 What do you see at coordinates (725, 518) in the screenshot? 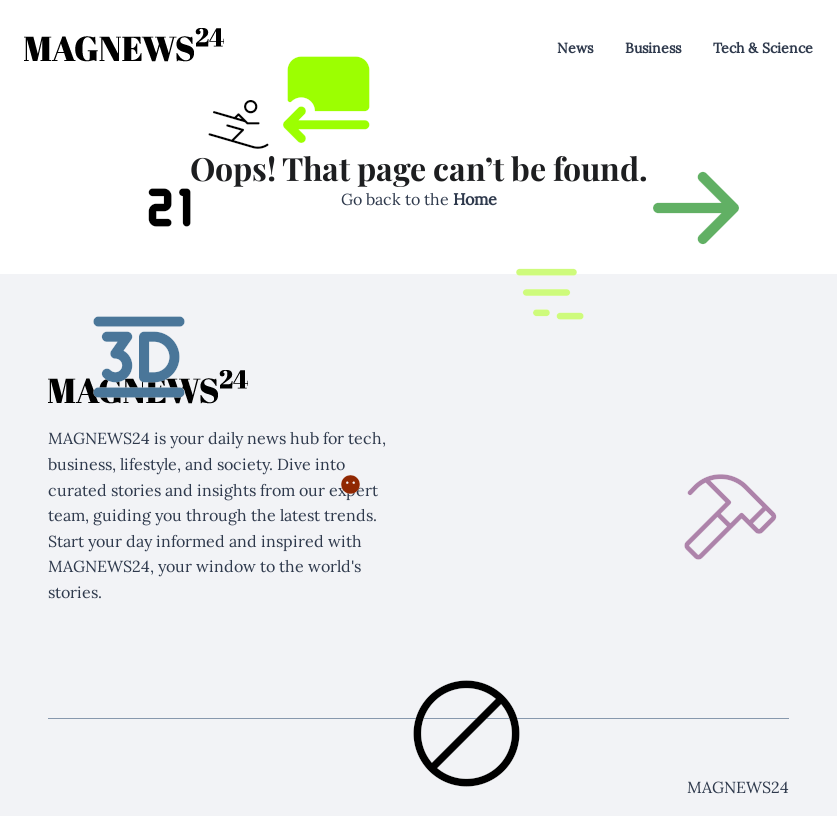
I see `access tools or settings` at bounding box center [725, 518].